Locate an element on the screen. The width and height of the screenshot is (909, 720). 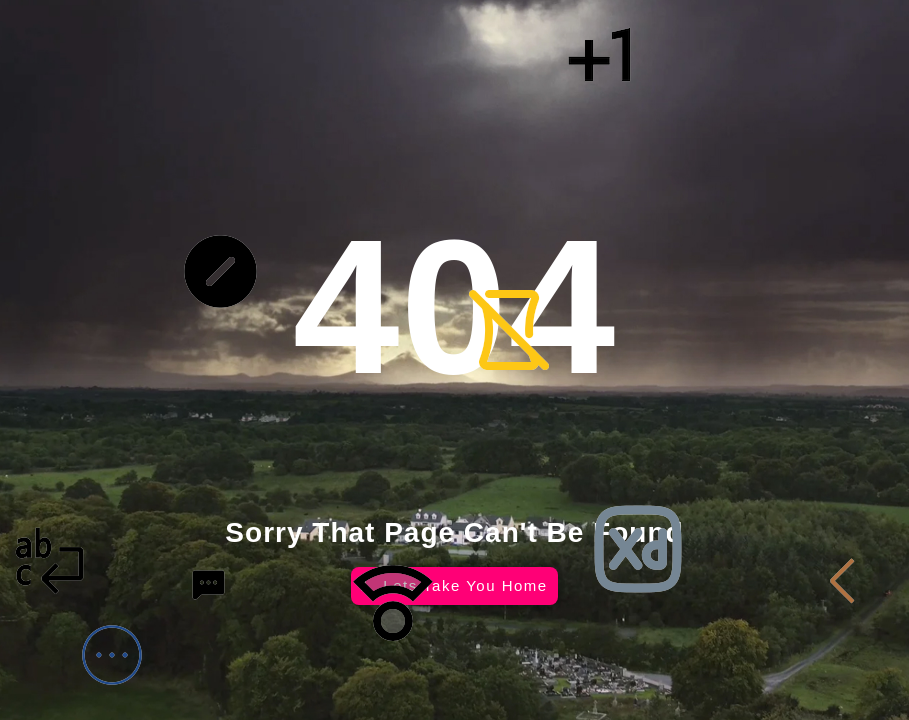
toggle word wrap in the editor is located at coordinates (49, 561).